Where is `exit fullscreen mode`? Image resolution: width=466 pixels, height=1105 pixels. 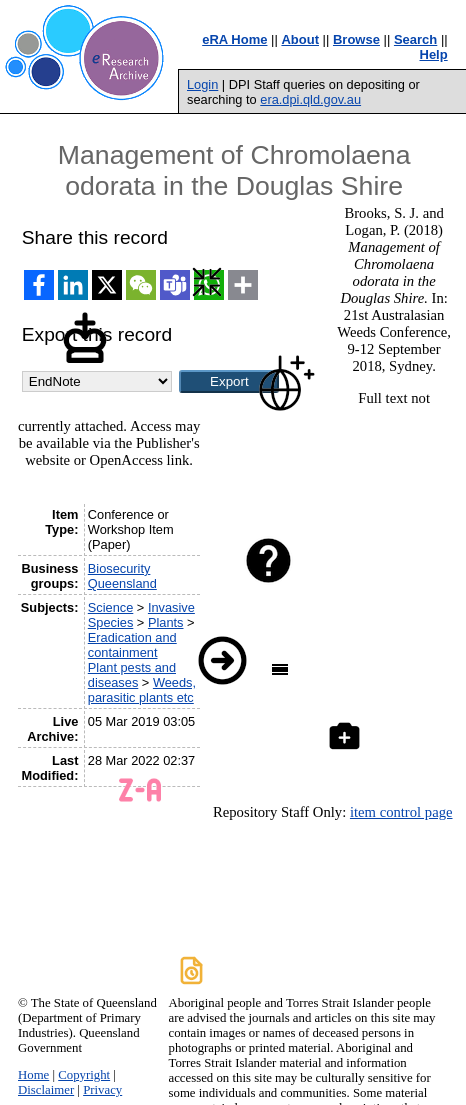 exit fullscreen mode is located at coordinates (207, 282).